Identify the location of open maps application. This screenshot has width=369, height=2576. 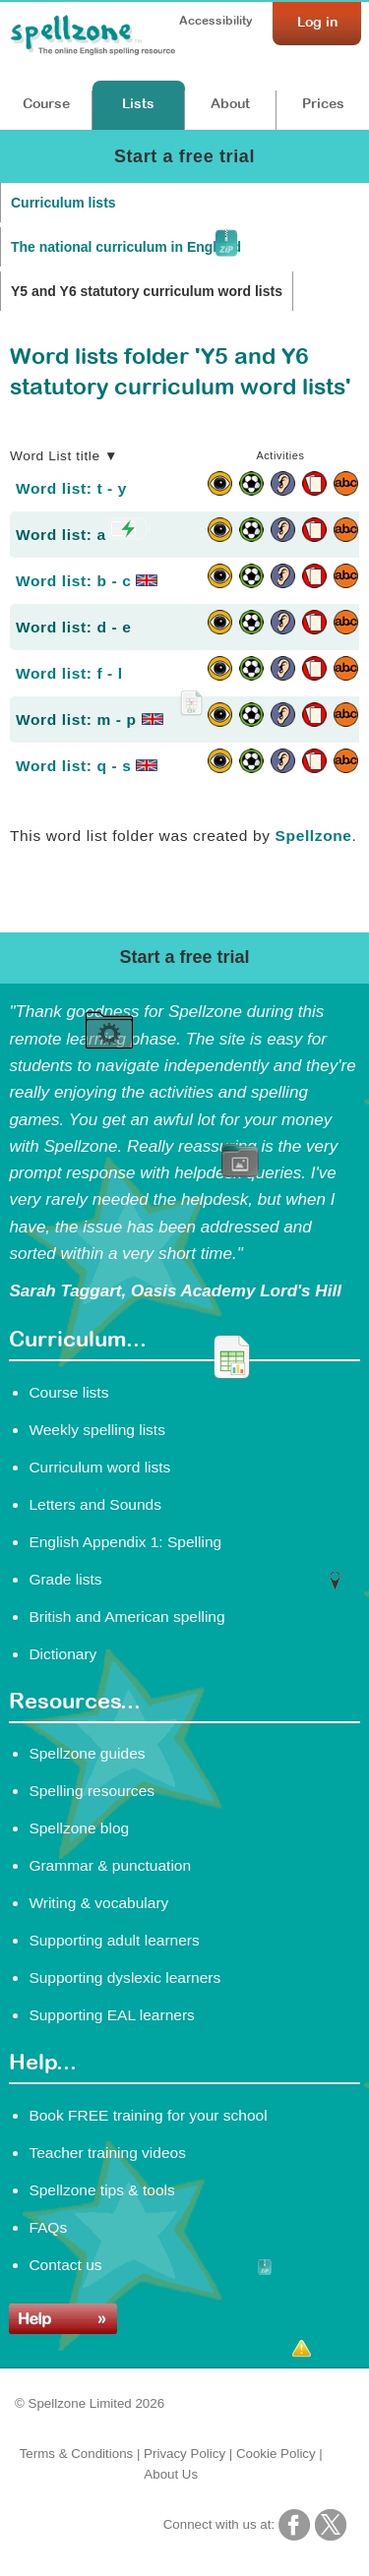
(335, 1580).